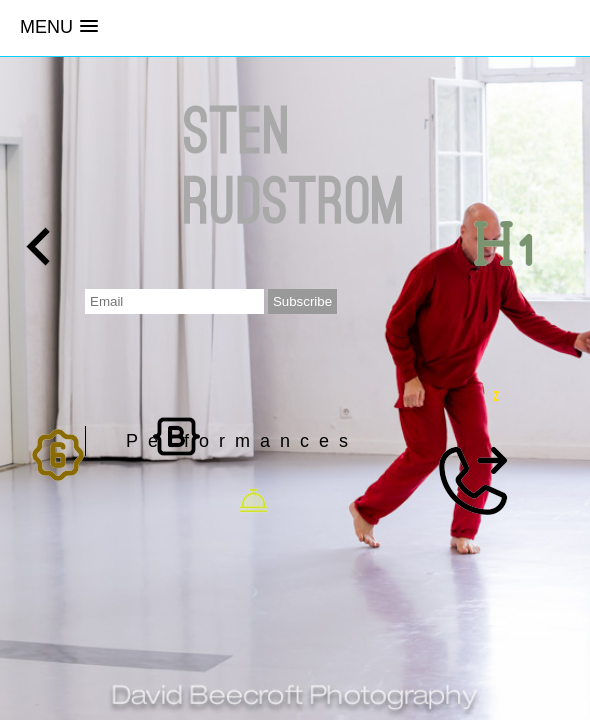 The image size is (590, 720). I want to click on indicates z-index or layer ordering option, so click(496, 396).